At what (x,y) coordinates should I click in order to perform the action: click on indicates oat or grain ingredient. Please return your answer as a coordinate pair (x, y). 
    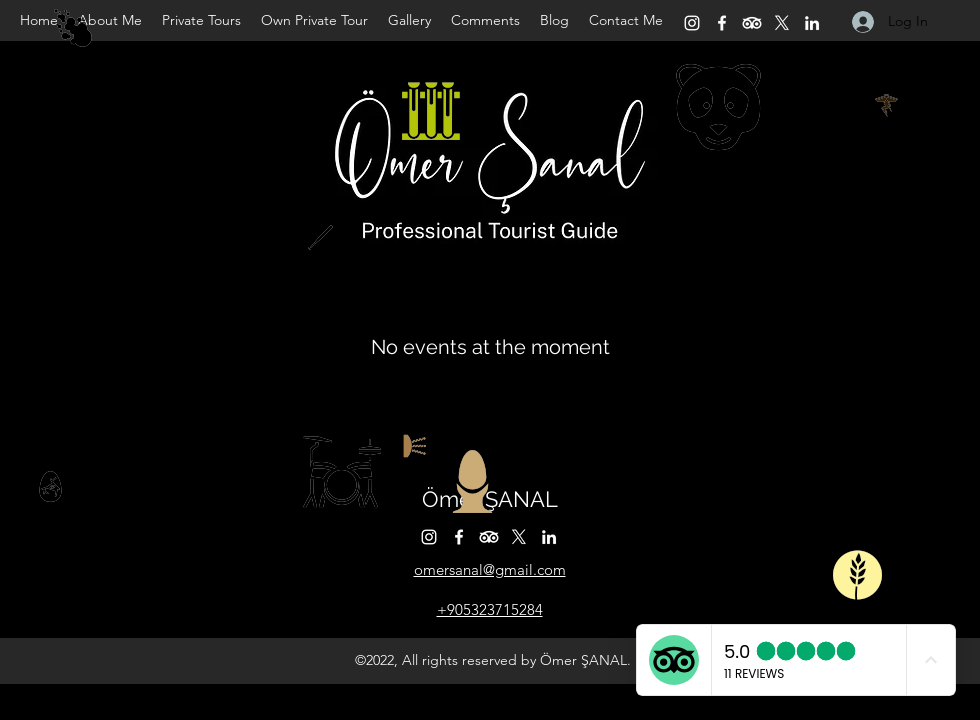
    Looking at the image, I should click on (857, 574).